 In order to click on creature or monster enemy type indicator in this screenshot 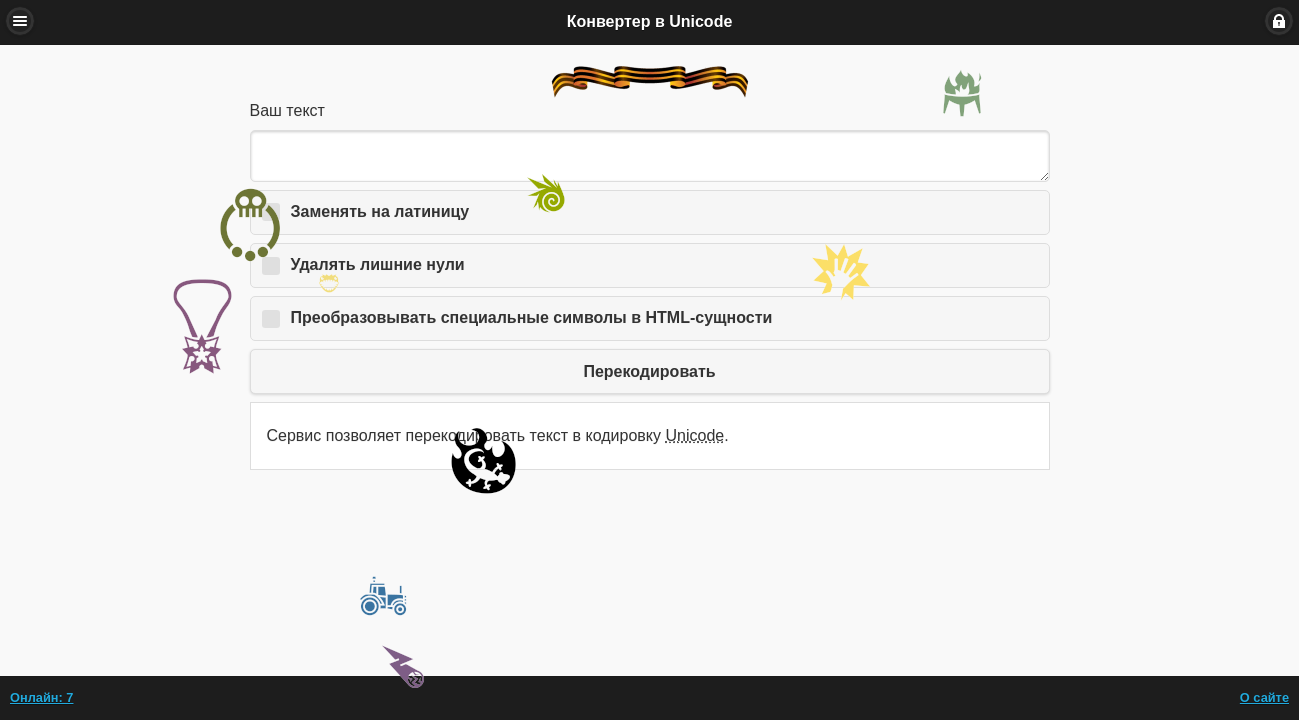, I will do `click(329, 283)`.